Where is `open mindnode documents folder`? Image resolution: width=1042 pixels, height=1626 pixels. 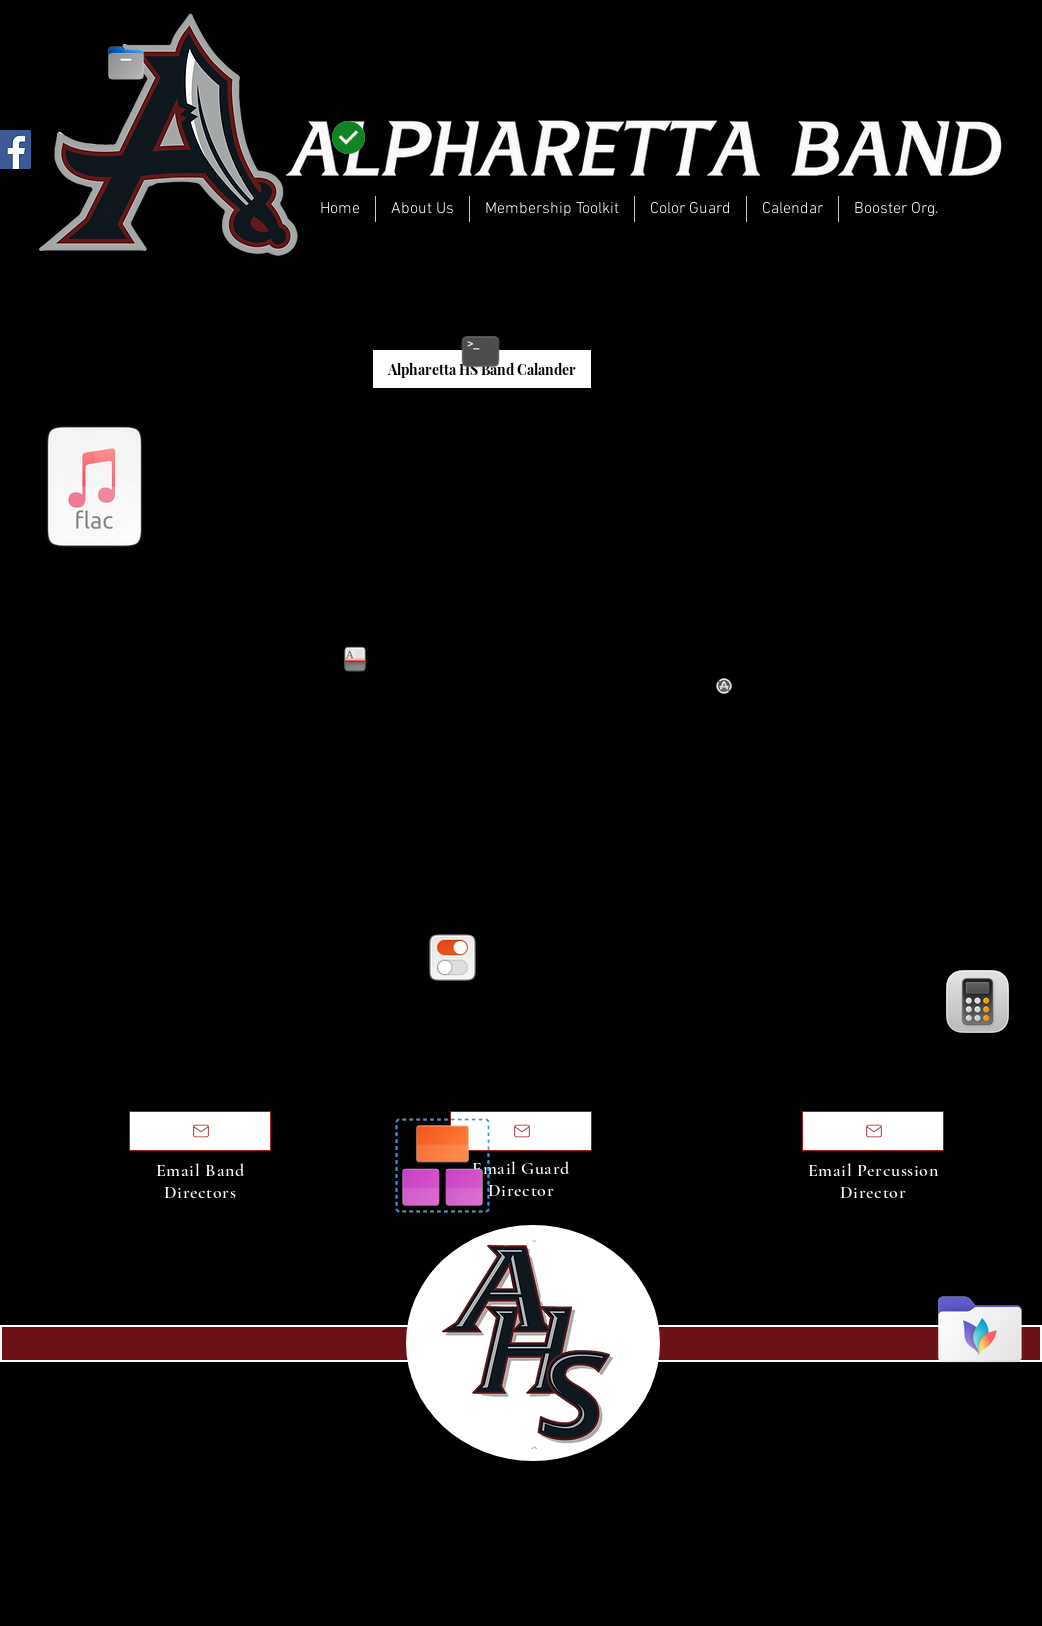
open mindnode documents folder is located at coordinates (979, 1331).